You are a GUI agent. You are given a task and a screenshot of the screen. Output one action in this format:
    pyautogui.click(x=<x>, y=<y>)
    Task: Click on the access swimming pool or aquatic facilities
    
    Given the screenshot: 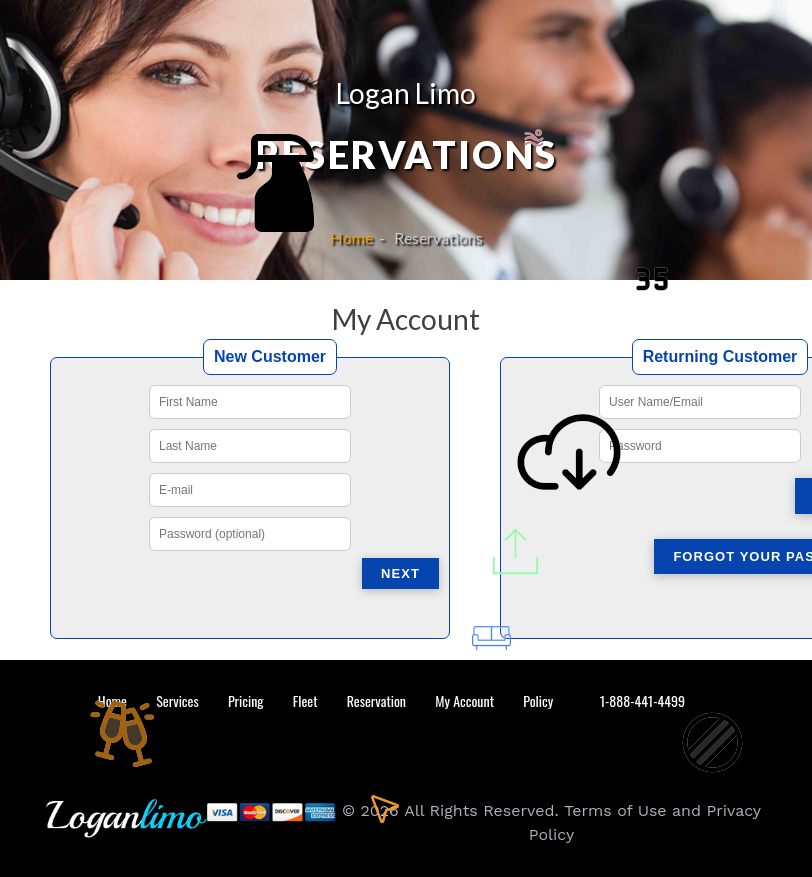 What is the action you would take?
    pyautogui.click(x=534, y=138)
    